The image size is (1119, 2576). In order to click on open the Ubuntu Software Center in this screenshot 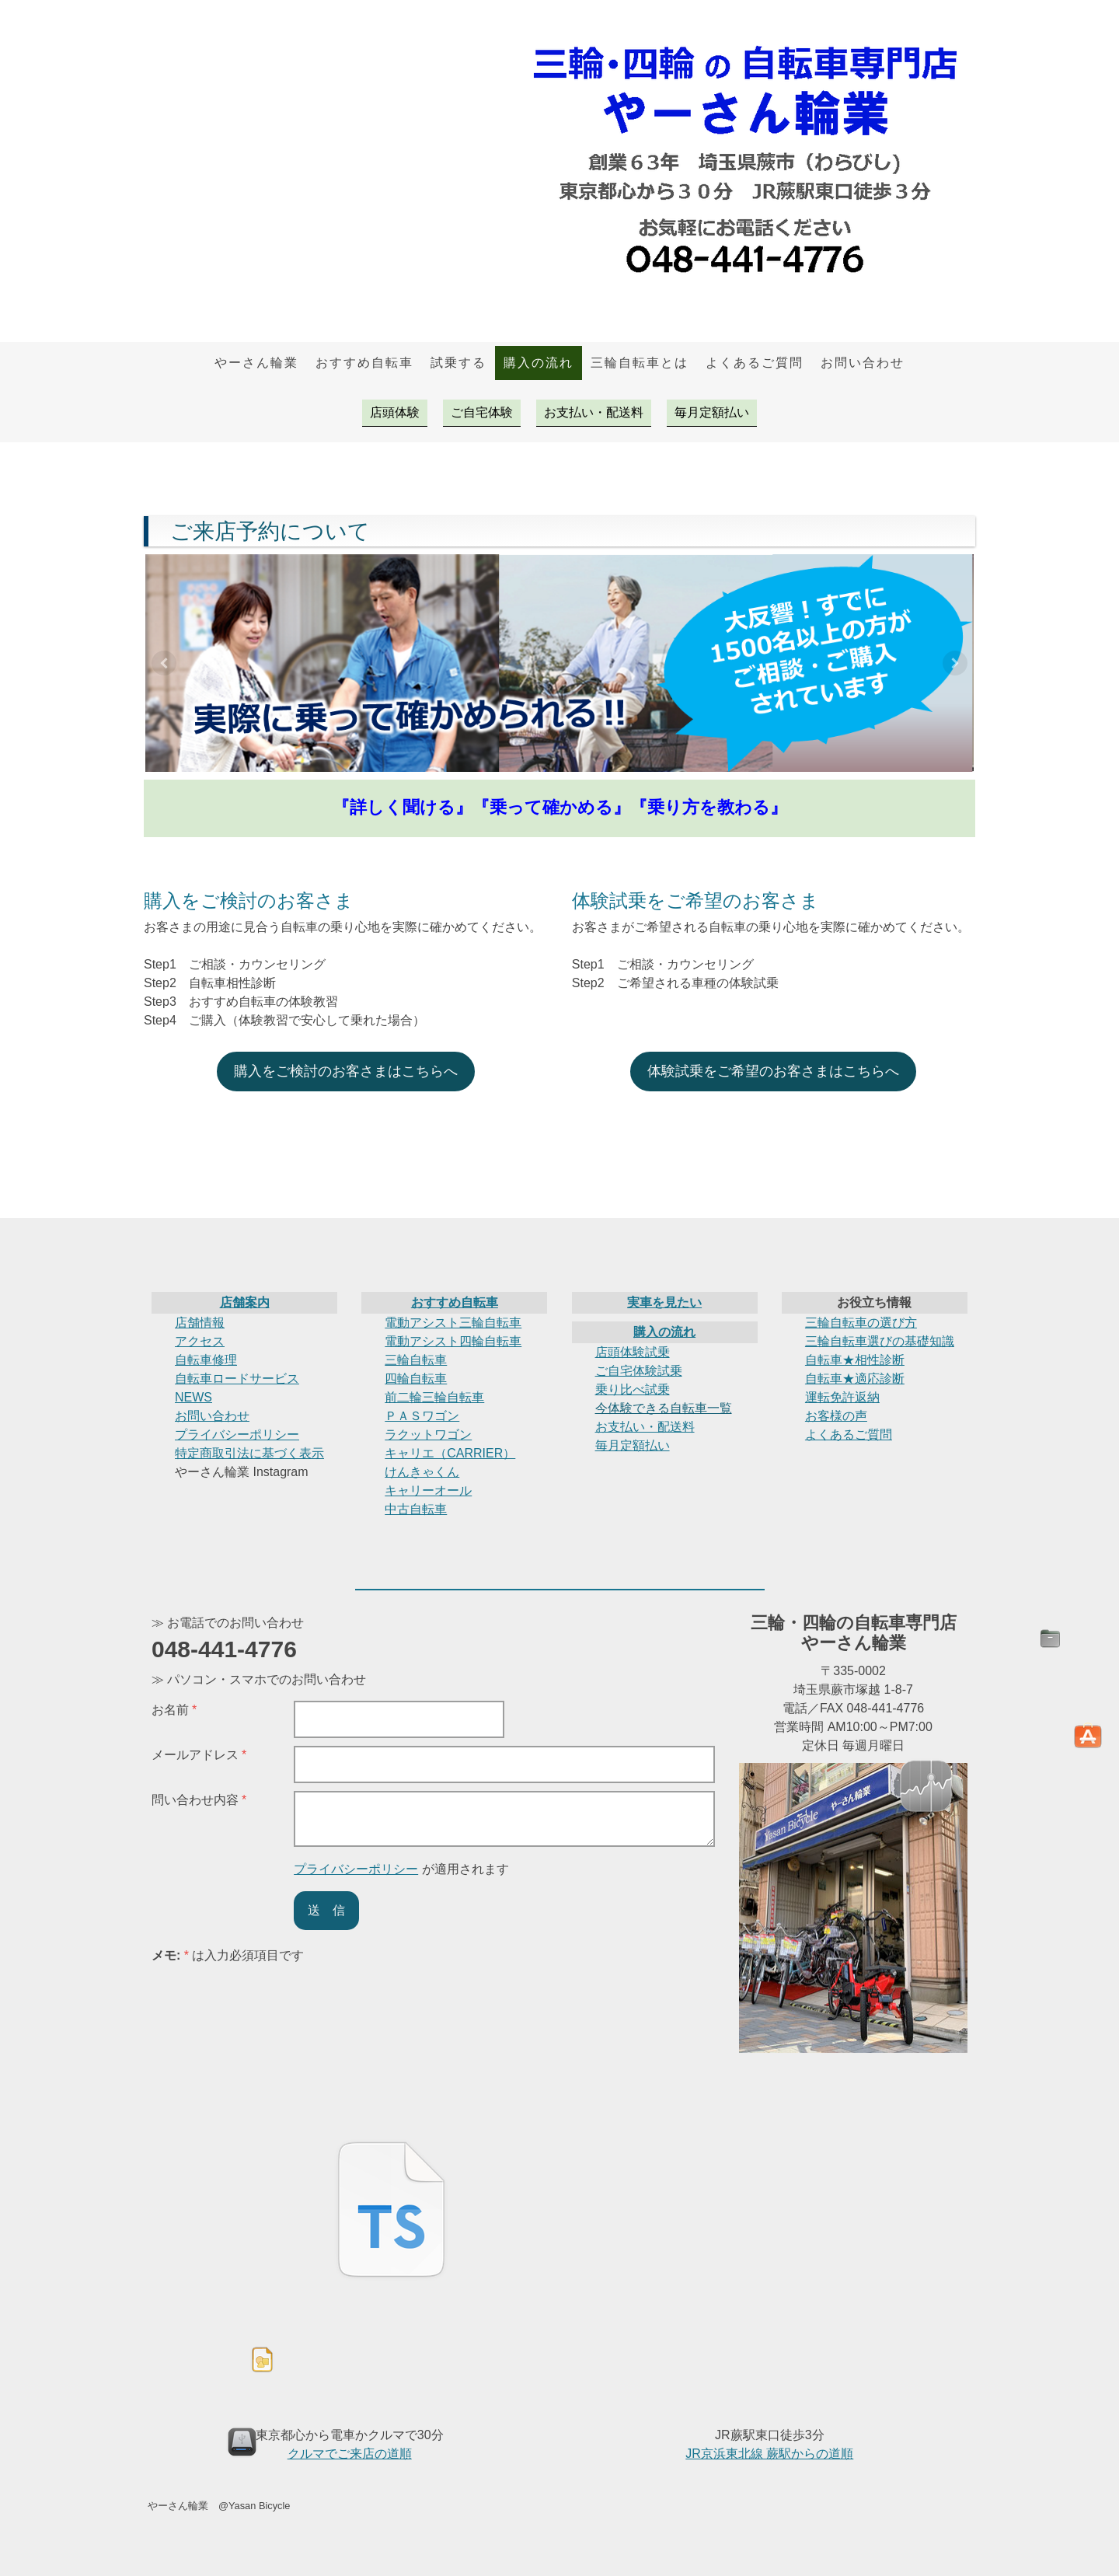, I will do `click(1088, 1737)`.